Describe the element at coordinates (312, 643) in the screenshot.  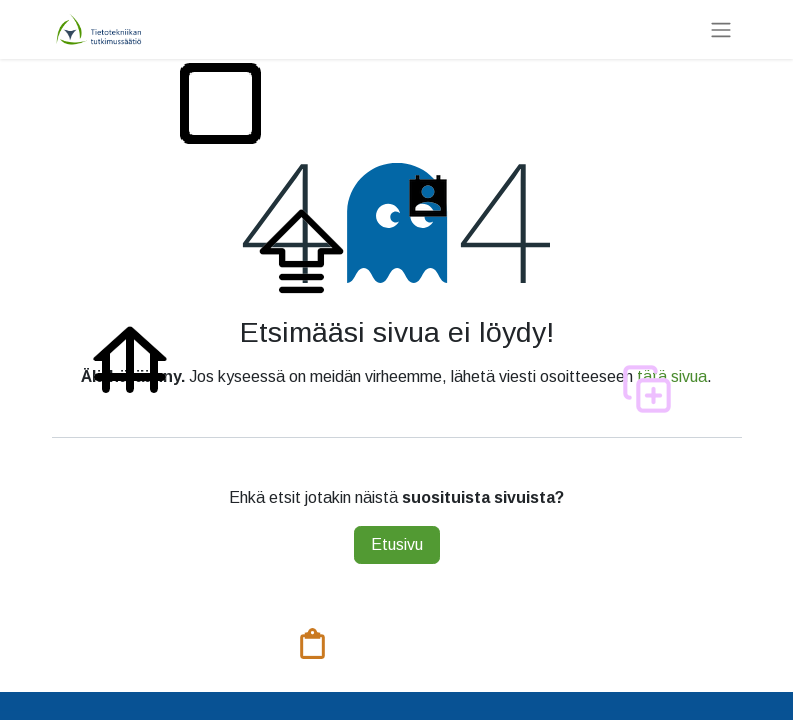
I see `copy to clipboard` at that location.